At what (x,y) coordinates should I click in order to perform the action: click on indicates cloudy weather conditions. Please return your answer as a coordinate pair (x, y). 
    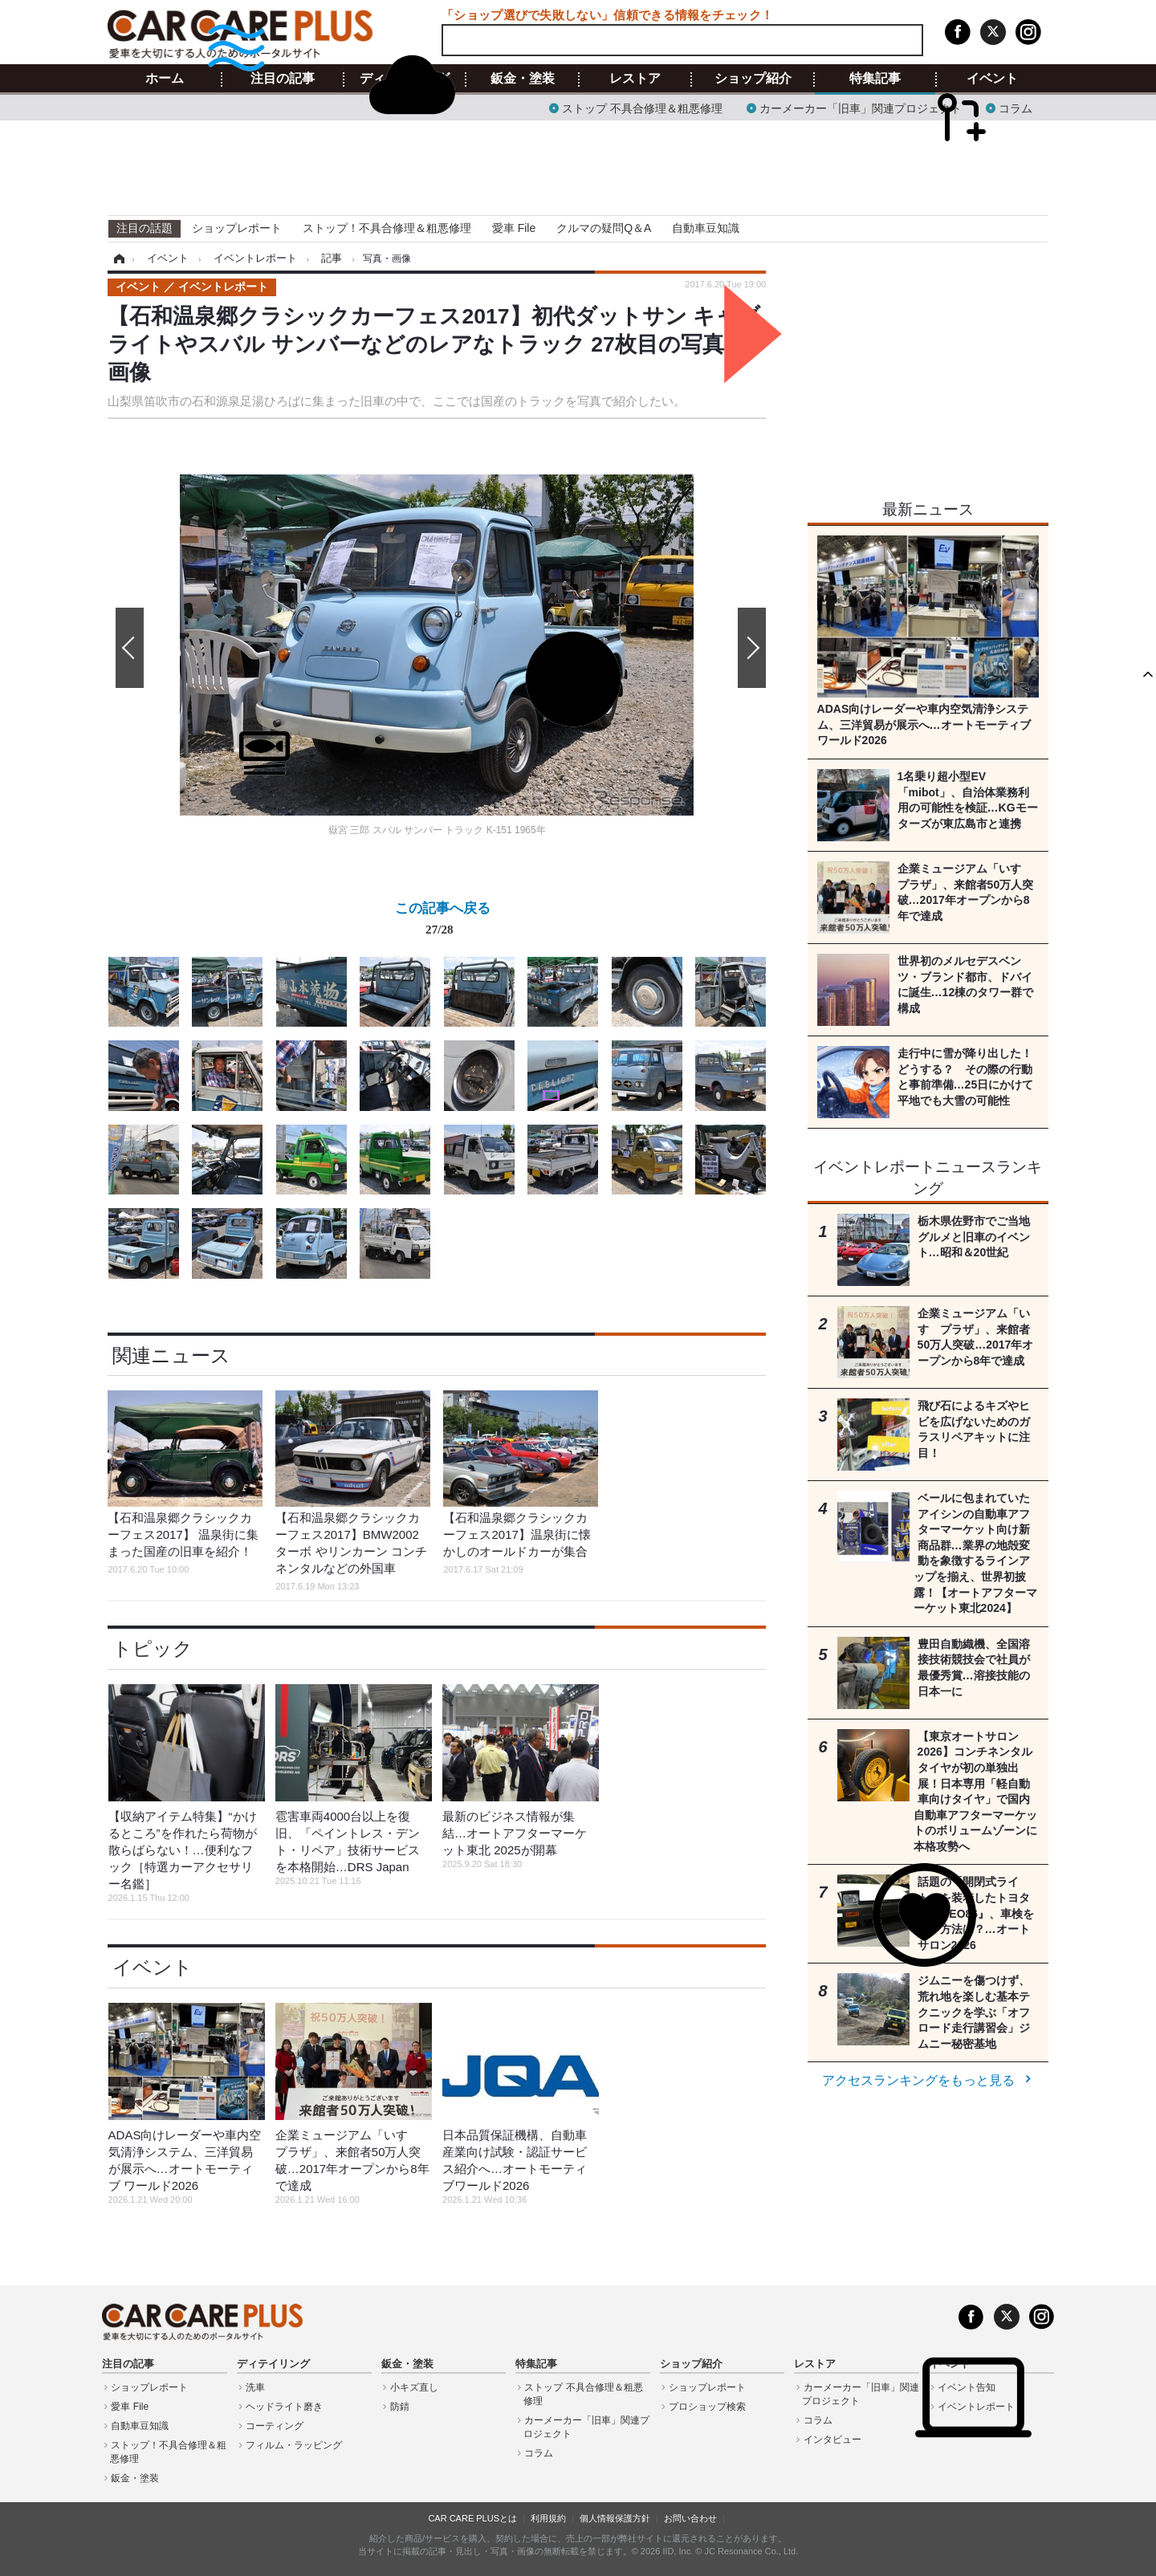
    Looking at the image, I should click on (412, 84).